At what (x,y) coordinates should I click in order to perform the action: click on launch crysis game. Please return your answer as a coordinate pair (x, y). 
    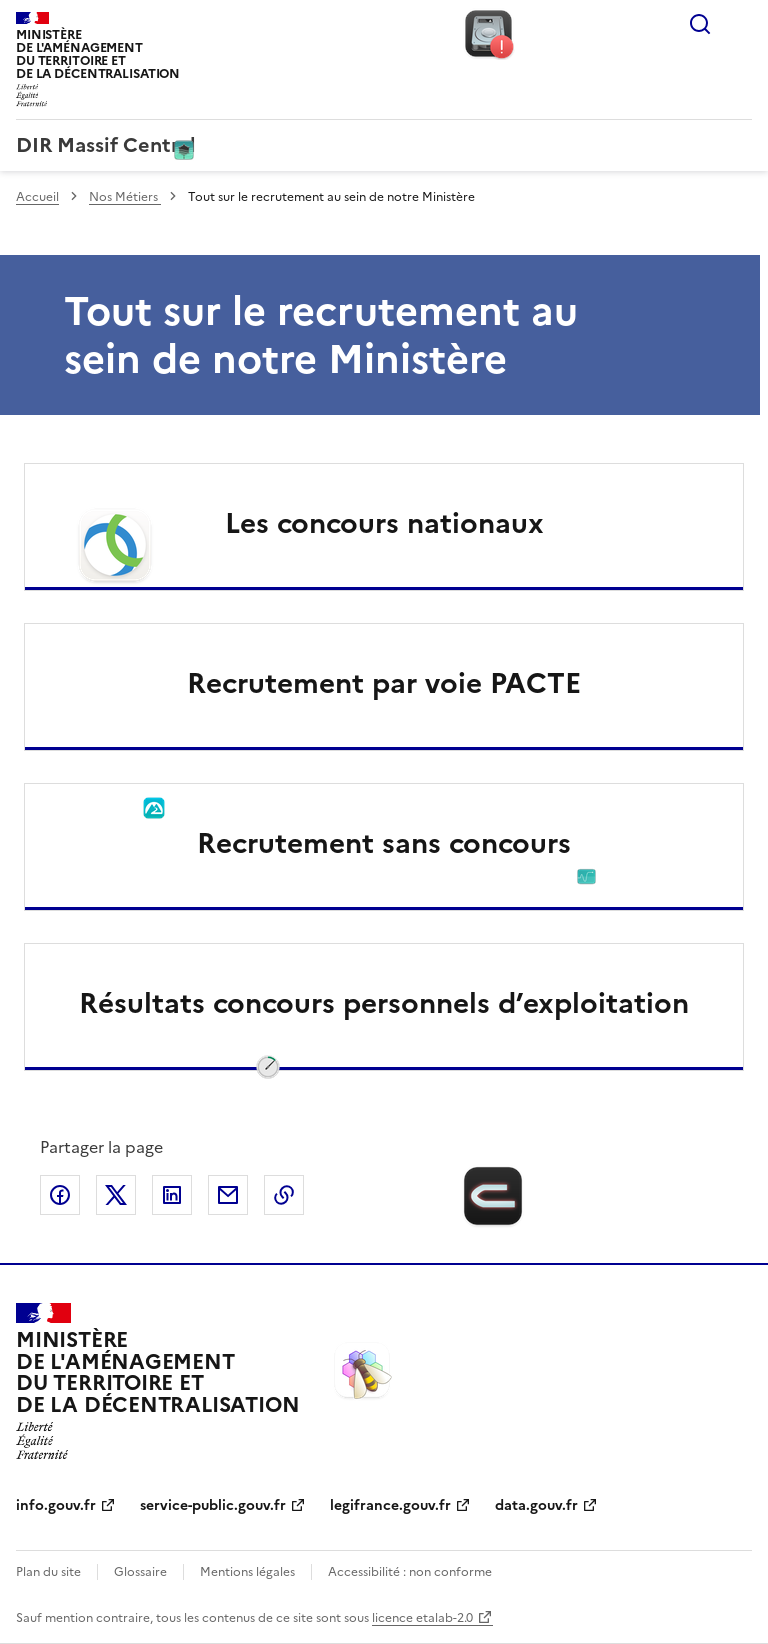
    Looking at the image, I should click on (493, 1196).